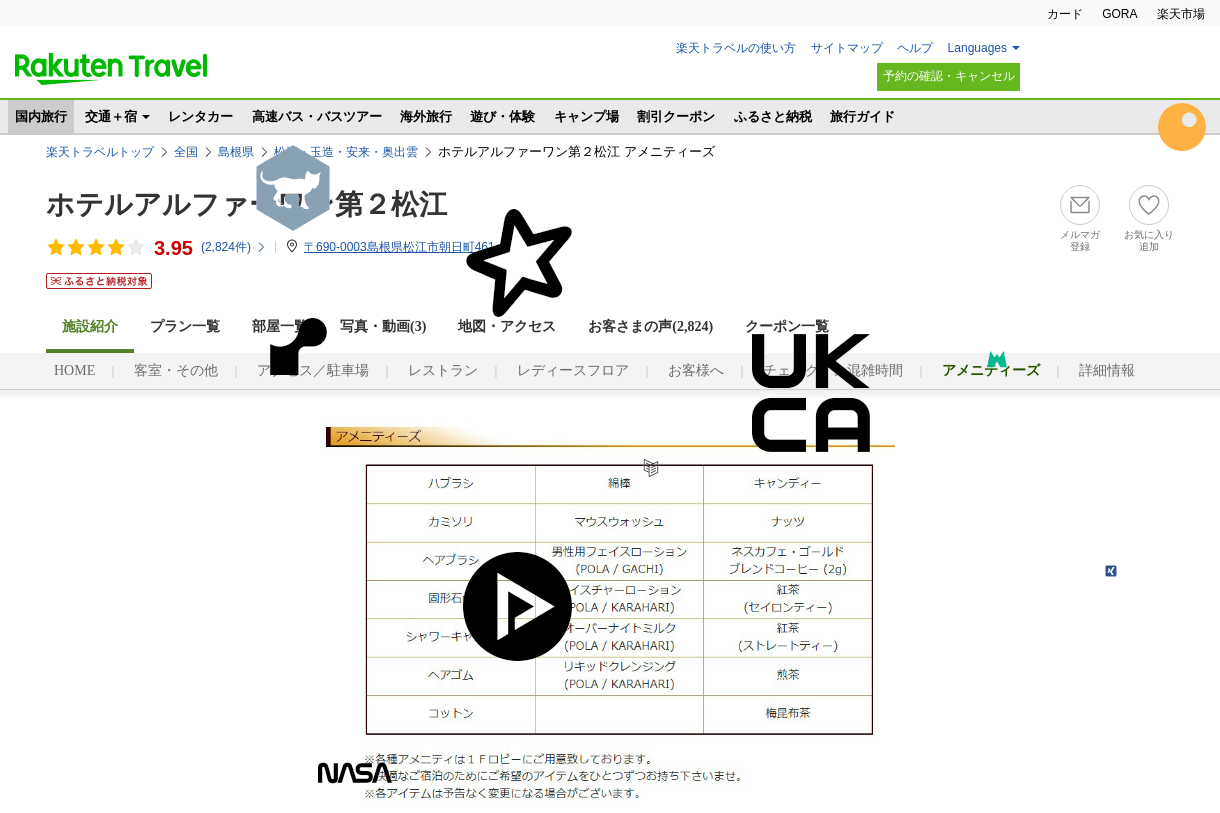 The width and height of the screenshot is (1220, 813). I want to click on wgpu graphics library logo, so click(997, 359).